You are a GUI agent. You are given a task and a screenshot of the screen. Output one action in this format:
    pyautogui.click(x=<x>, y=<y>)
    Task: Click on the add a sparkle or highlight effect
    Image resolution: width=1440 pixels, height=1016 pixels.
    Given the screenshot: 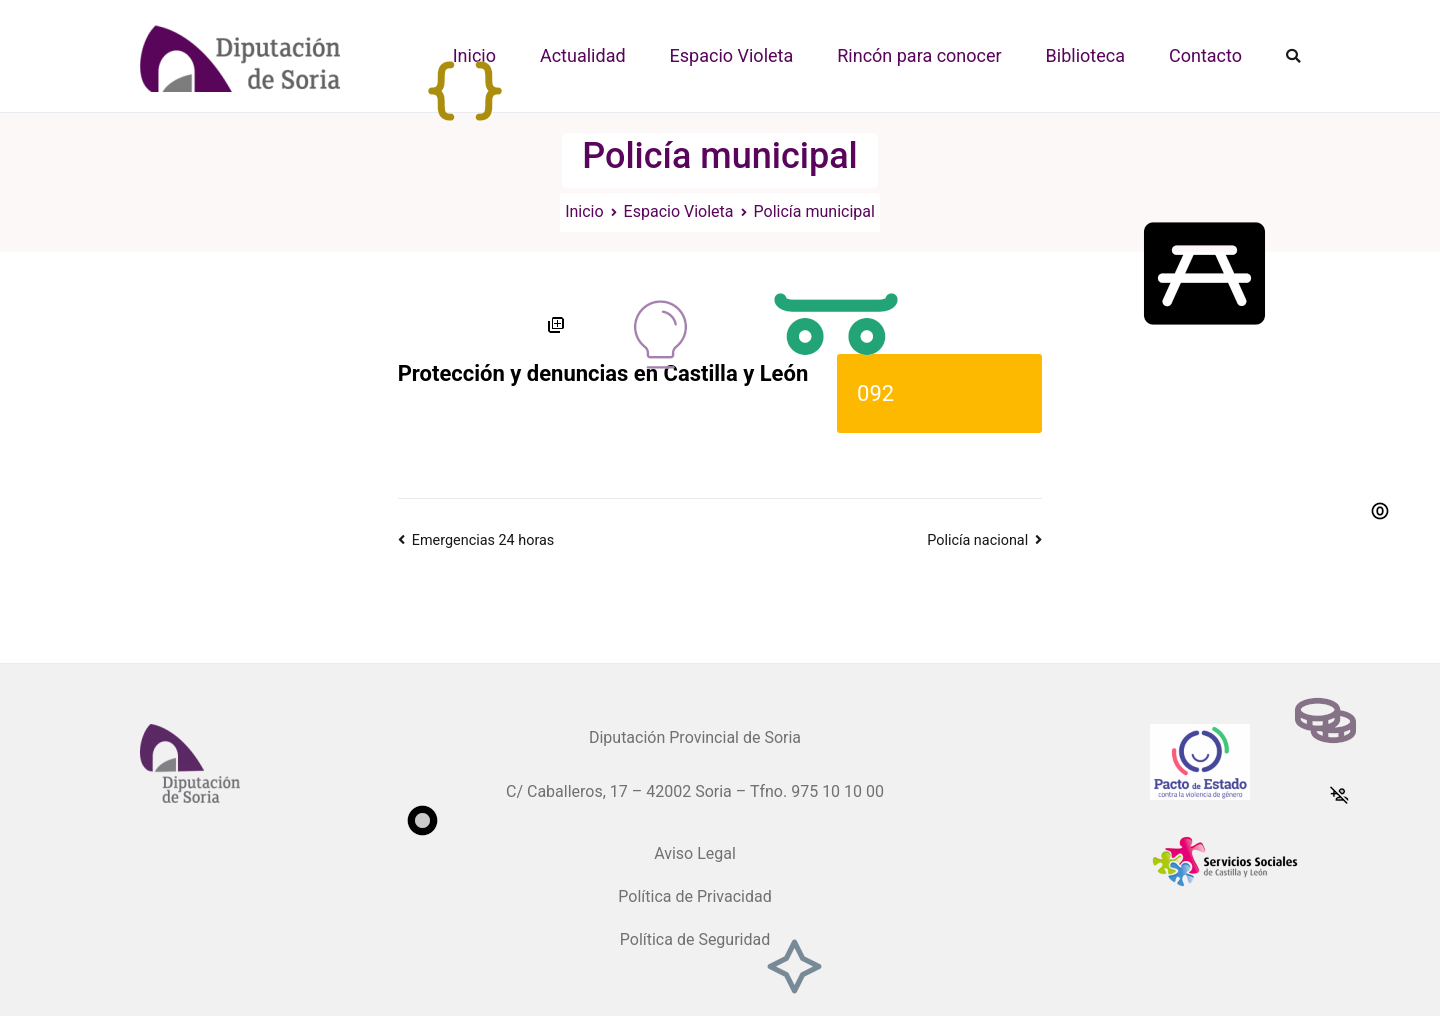 What is the action you would take?
    pyautogui.click(x=794, y=966)
    